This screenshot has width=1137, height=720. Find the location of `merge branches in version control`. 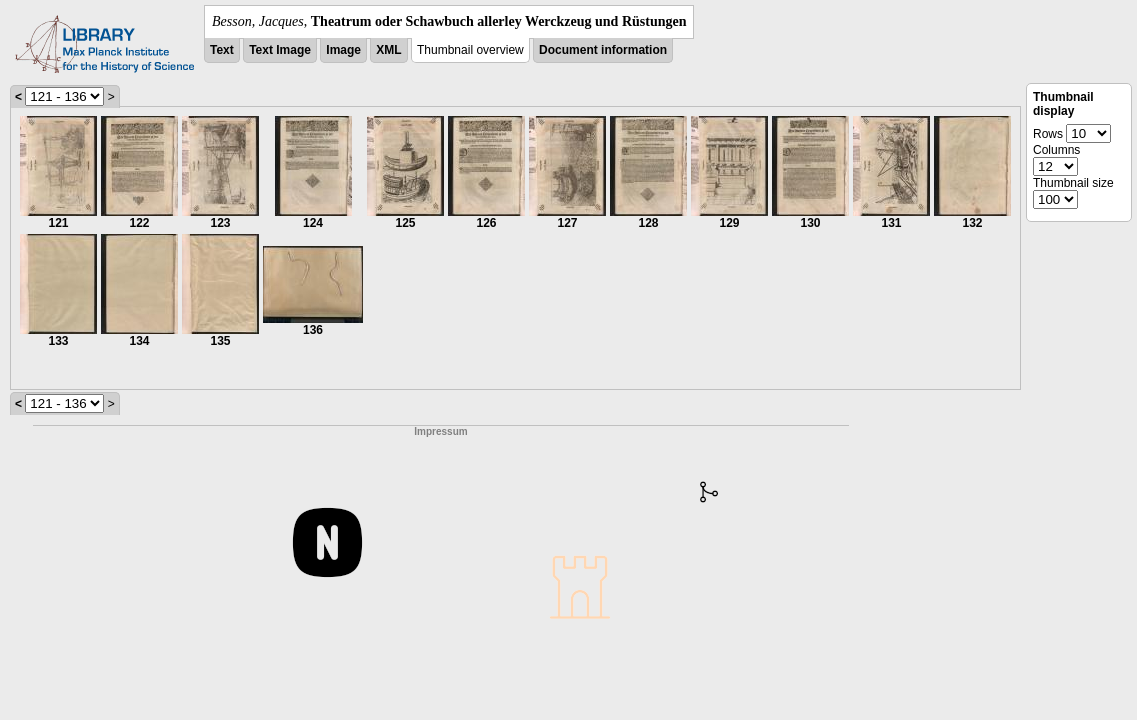

merge branches in version control is located at coordinates (709, 492).